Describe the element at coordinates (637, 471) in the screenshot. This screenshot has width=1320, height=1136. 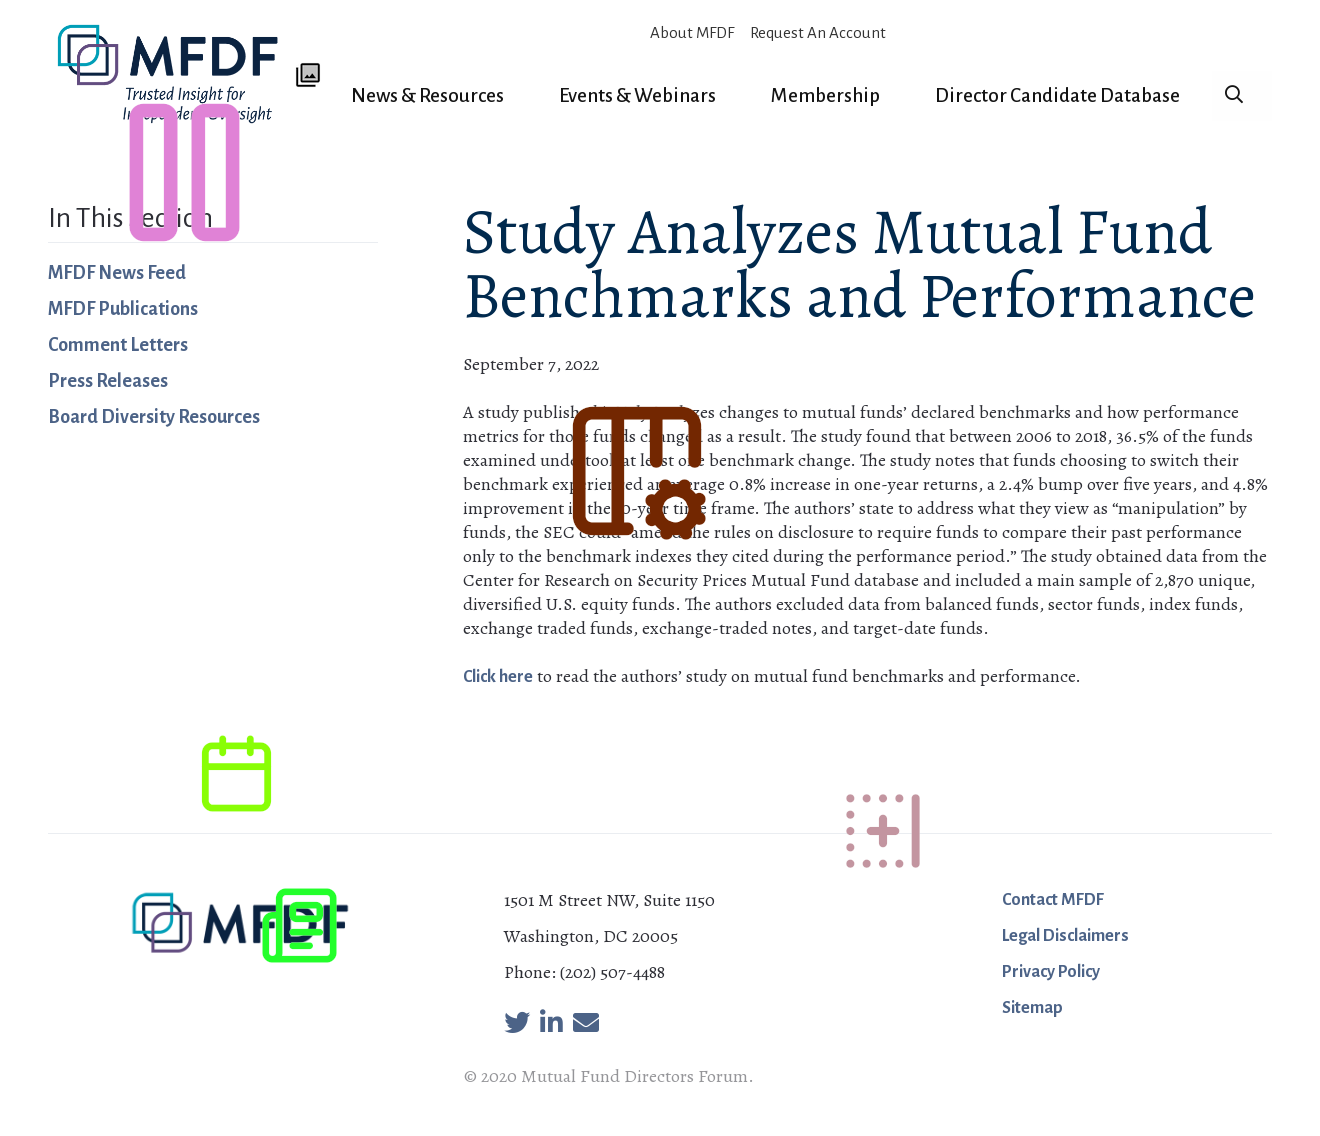
I see `configure column layout settings` at that location.